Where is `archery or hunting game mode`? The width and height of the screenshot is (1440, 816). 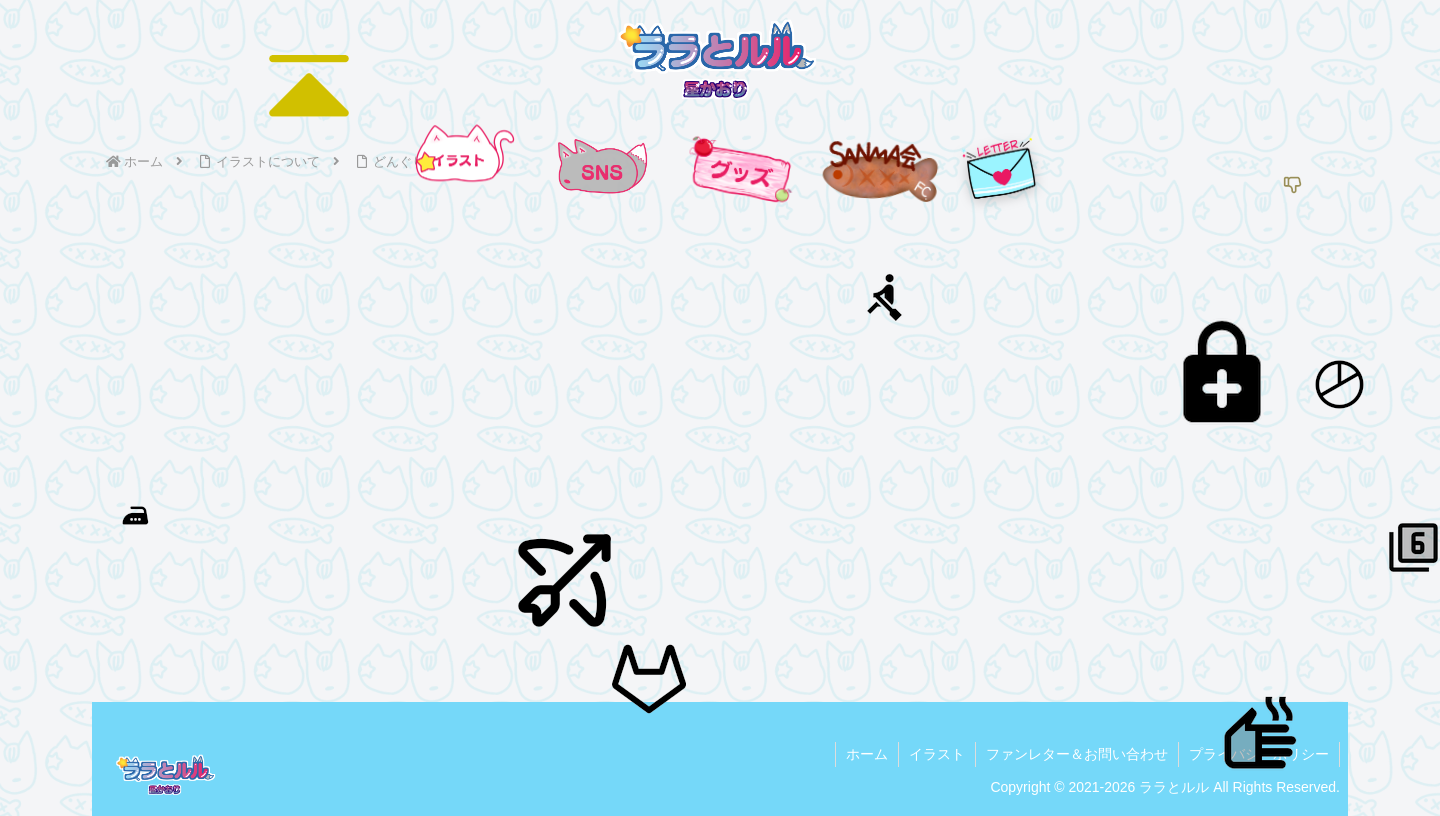
archery or hunting game mode is located at coordinates (564, 580).